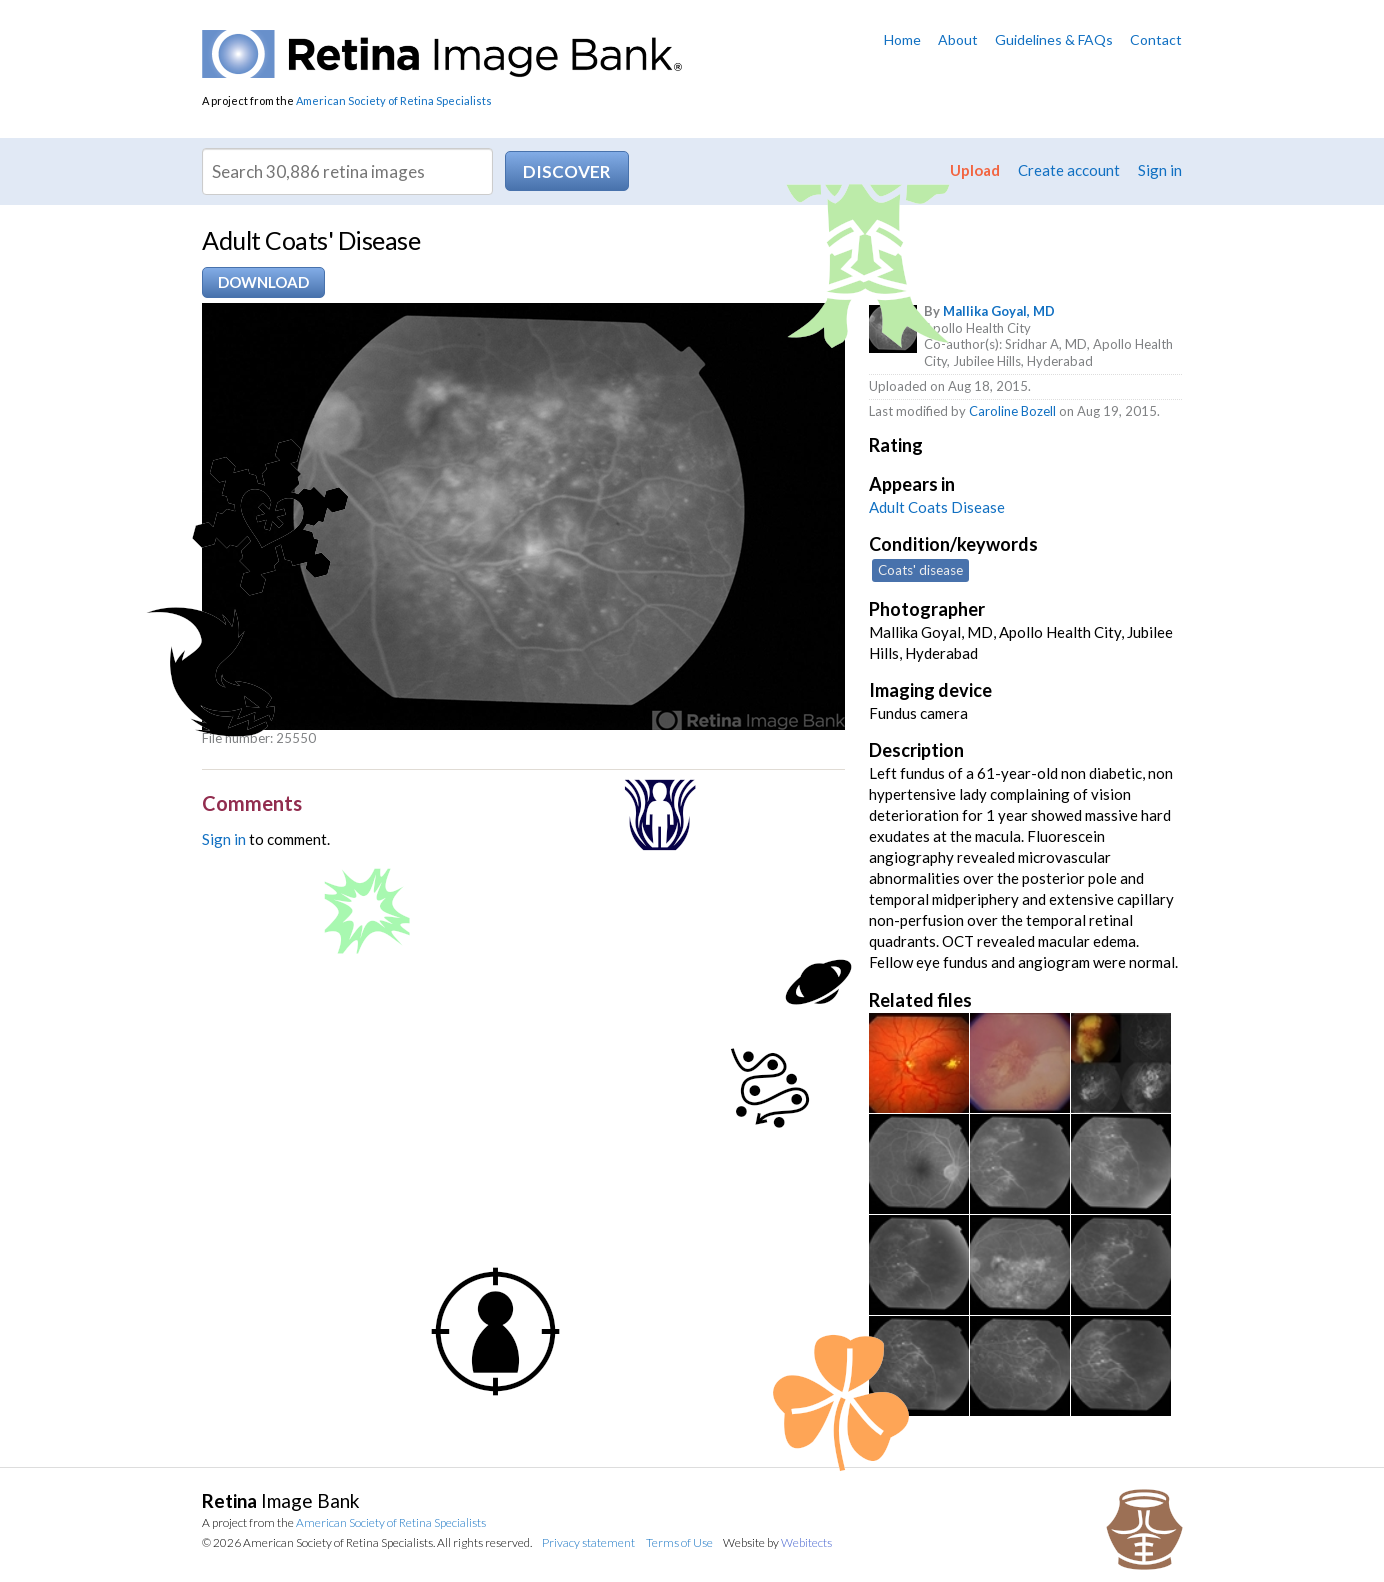 The image size is (1384, 1582). What do you see at coordinates (495, 1331) in the screenshot?
I see `target or focus on a specific user` at bounding box center [495, 1331].